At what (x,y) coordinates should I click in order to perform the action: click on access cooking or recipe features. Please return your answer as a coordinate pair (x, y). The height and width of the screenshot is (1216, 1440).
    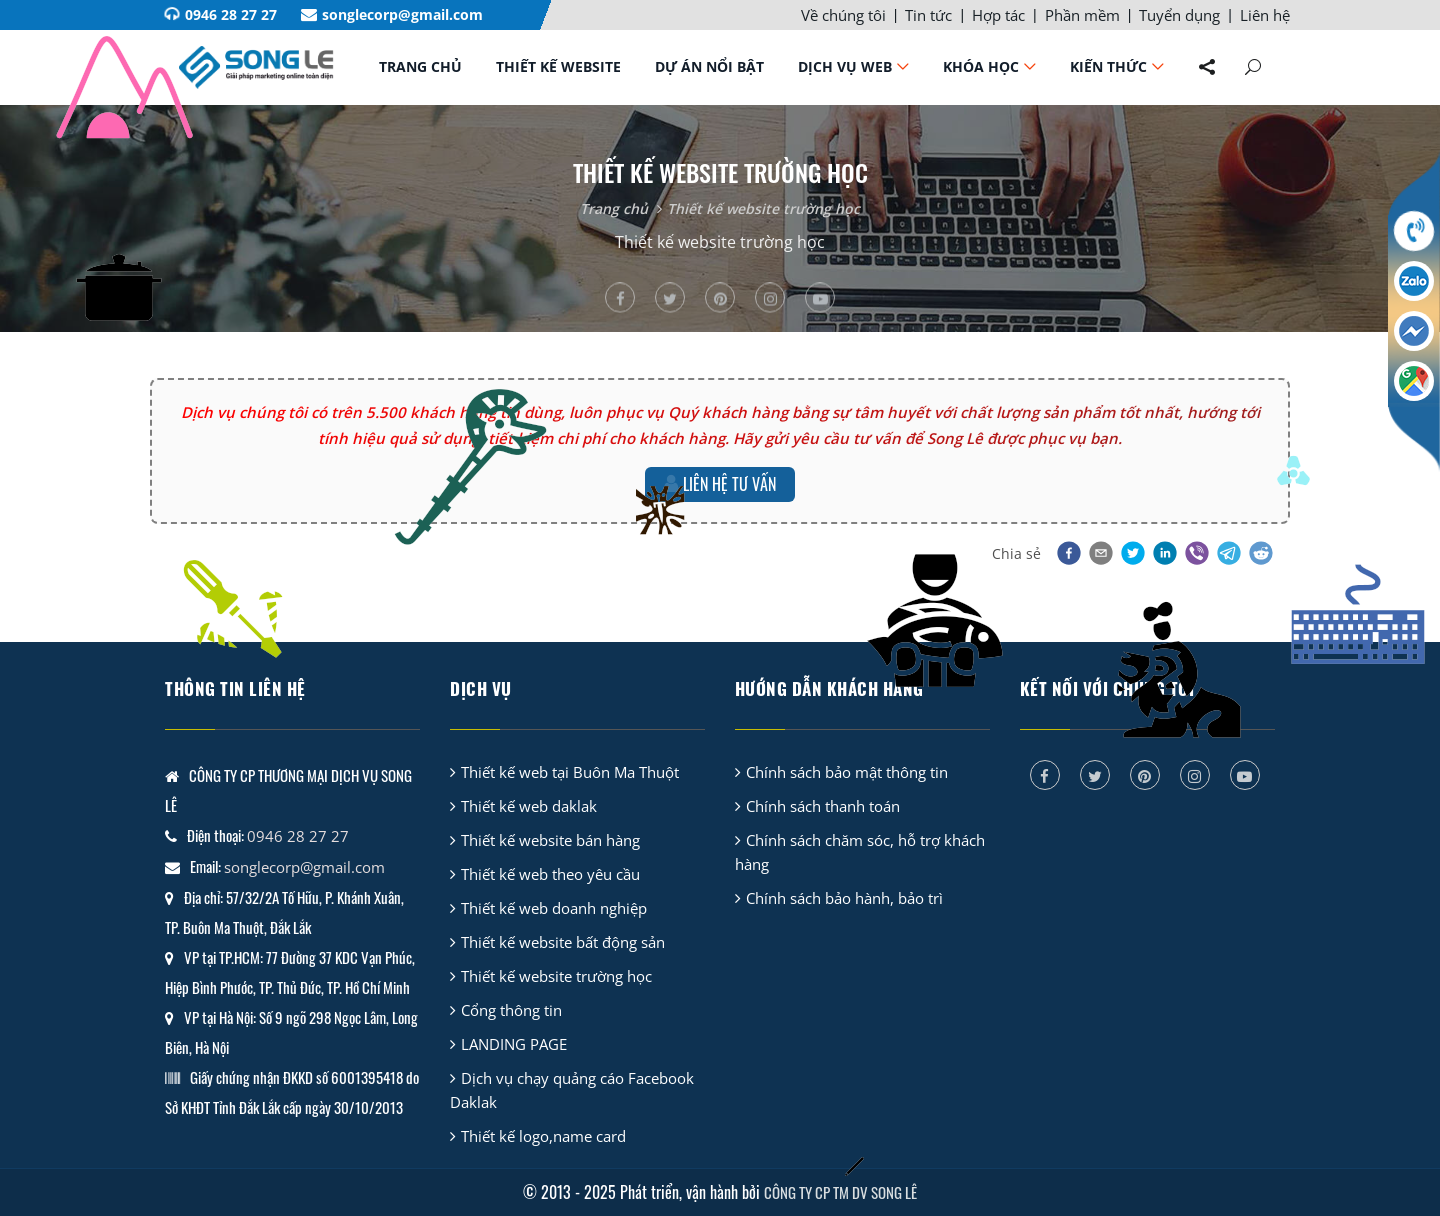
    Looking at the image, I should click on (119, 287).